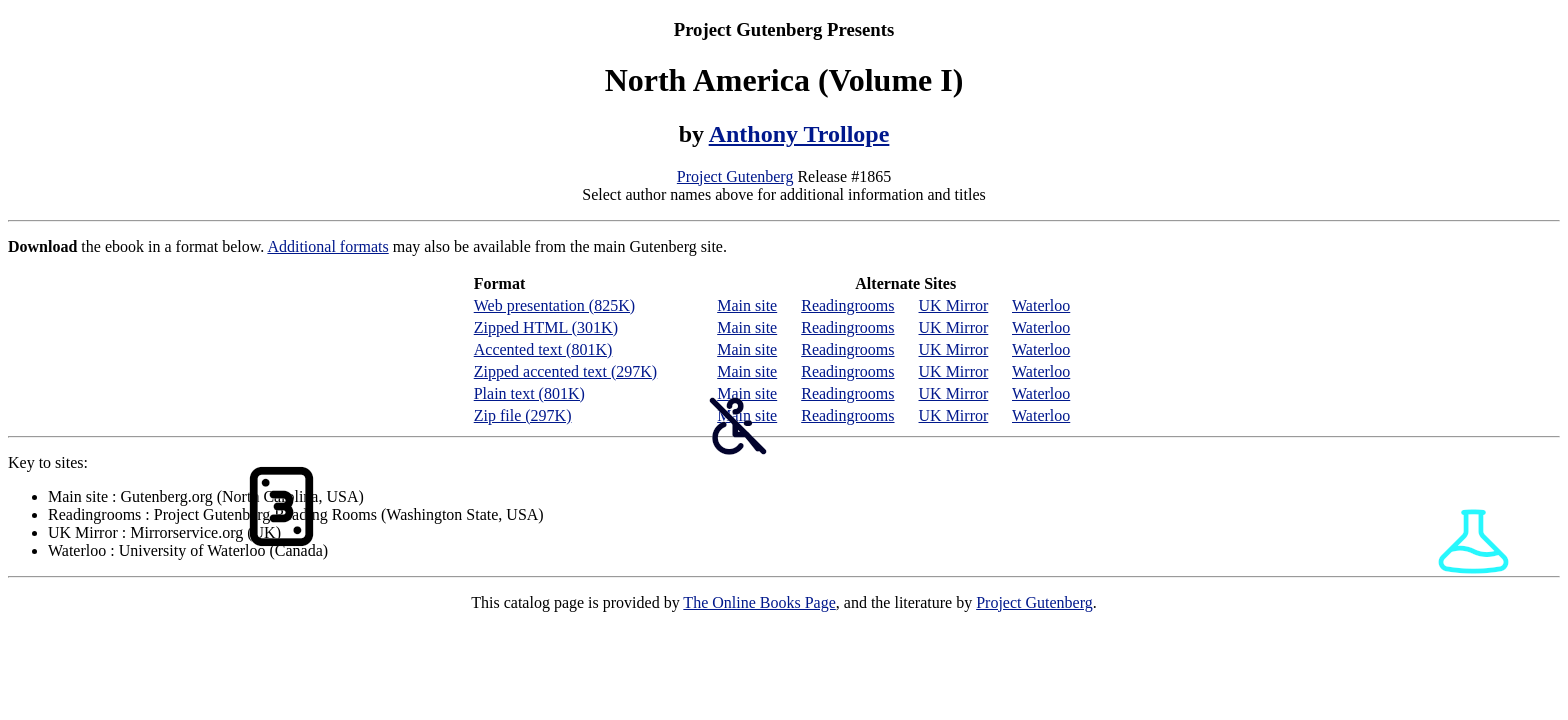  What do you see at coordinates (281, 506) in the screenshot?
I see `select the 3 playing card` at bounding box center [281, 506].